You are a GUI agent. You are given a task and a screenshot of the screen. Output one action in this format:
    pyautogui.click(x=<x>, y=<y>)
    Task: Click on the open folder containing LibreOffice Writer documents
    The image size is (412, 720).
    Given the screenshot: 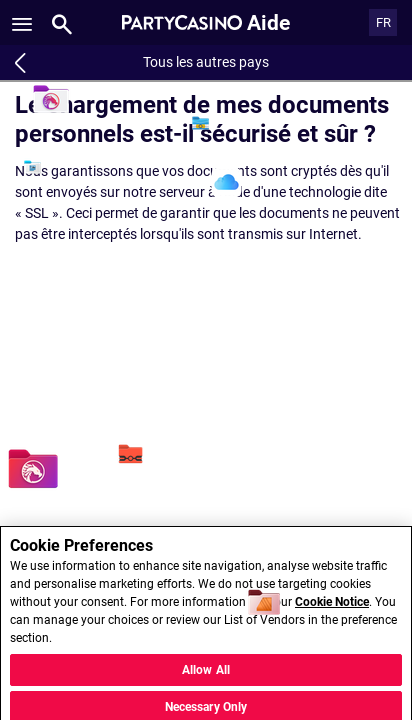 What is the action you would take?
    pyautogui.click(x=32, y=167)
    